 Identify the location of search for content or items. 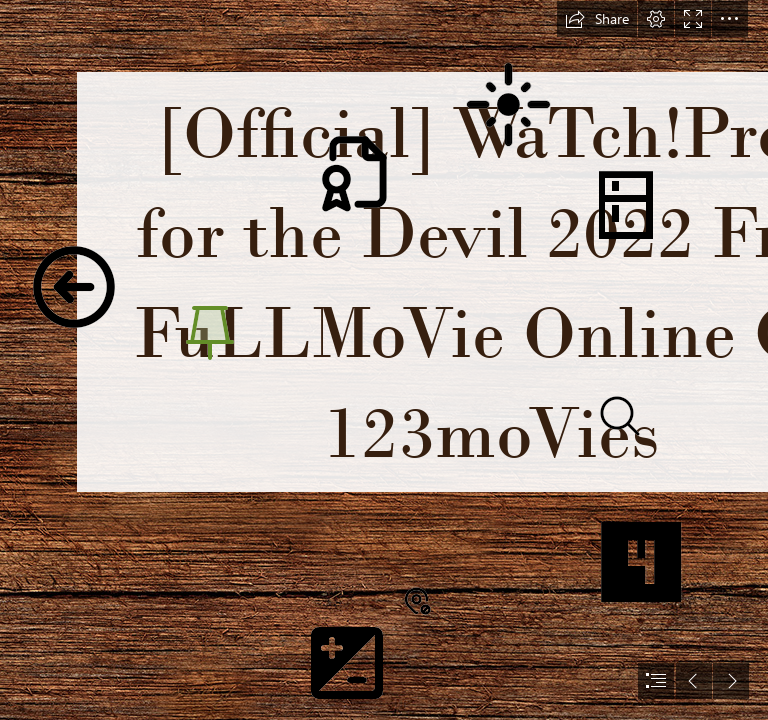
(620, 416).